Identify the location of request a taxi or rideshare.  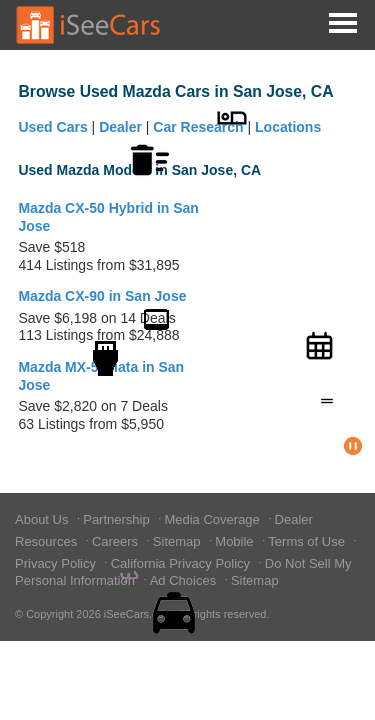
(174, 613).